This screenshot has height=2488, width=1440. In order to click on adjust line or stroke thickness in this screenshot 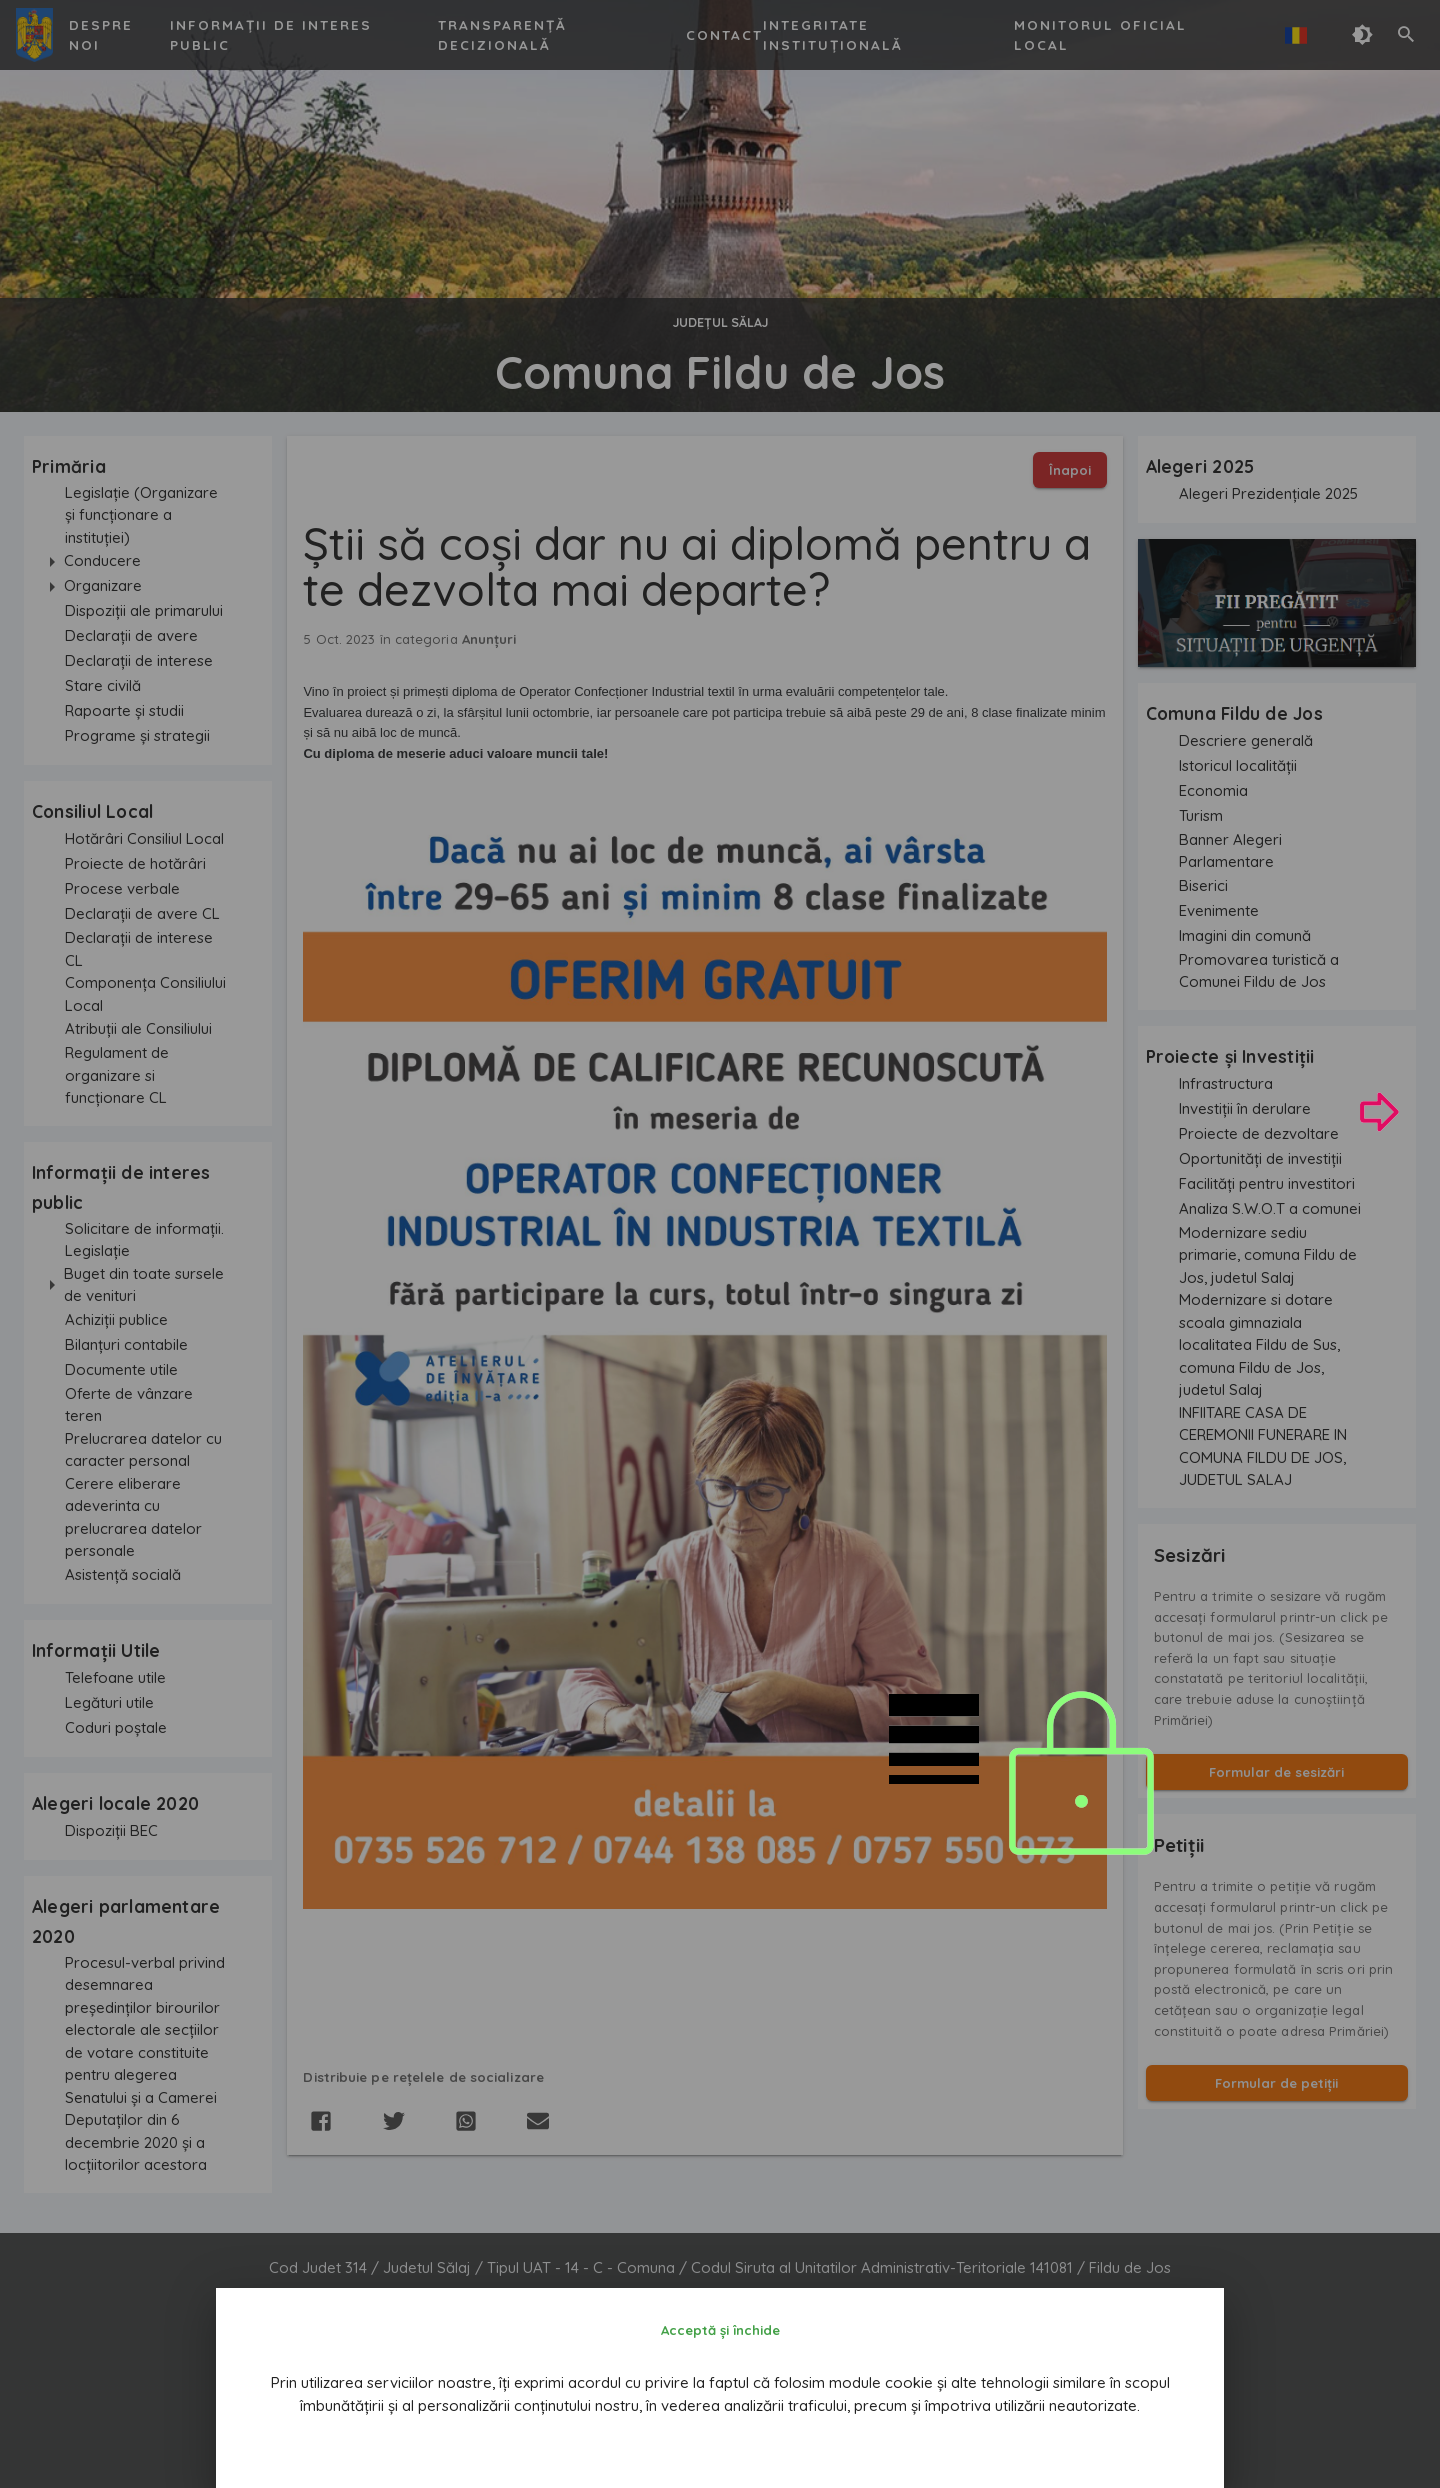, I will do `click(934, 1739)`.